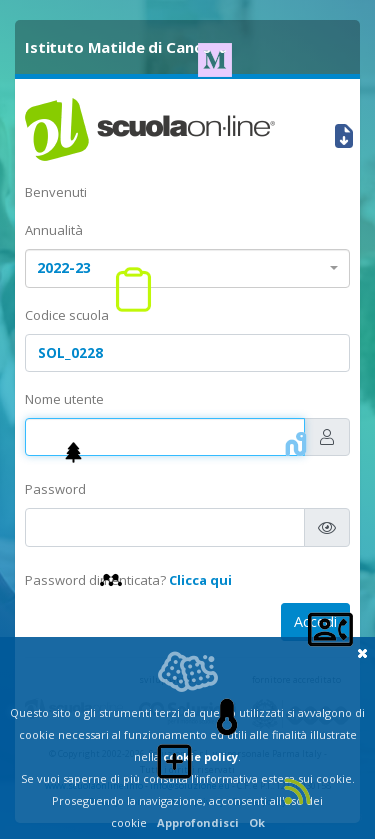 The height and width of the screenshot is (839, 375). I want to click on add a new item, so click(174, 761).